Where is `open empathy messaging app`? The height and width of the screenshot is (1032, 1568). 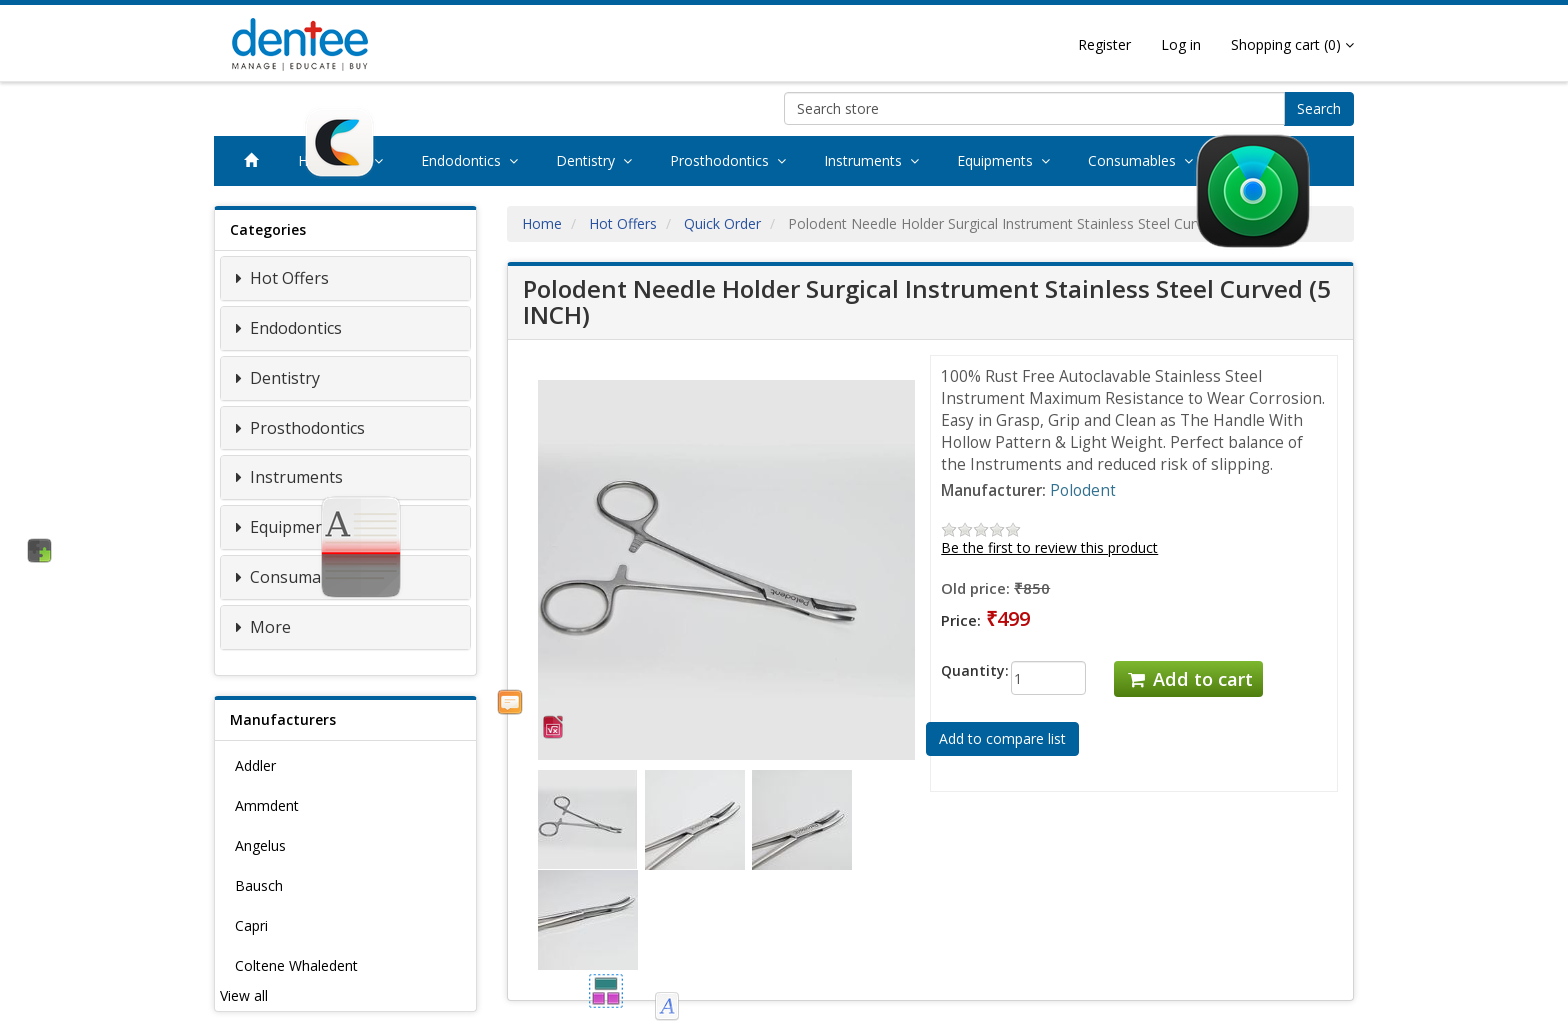
open empathy messaging app is located at coordinates (510, 702).